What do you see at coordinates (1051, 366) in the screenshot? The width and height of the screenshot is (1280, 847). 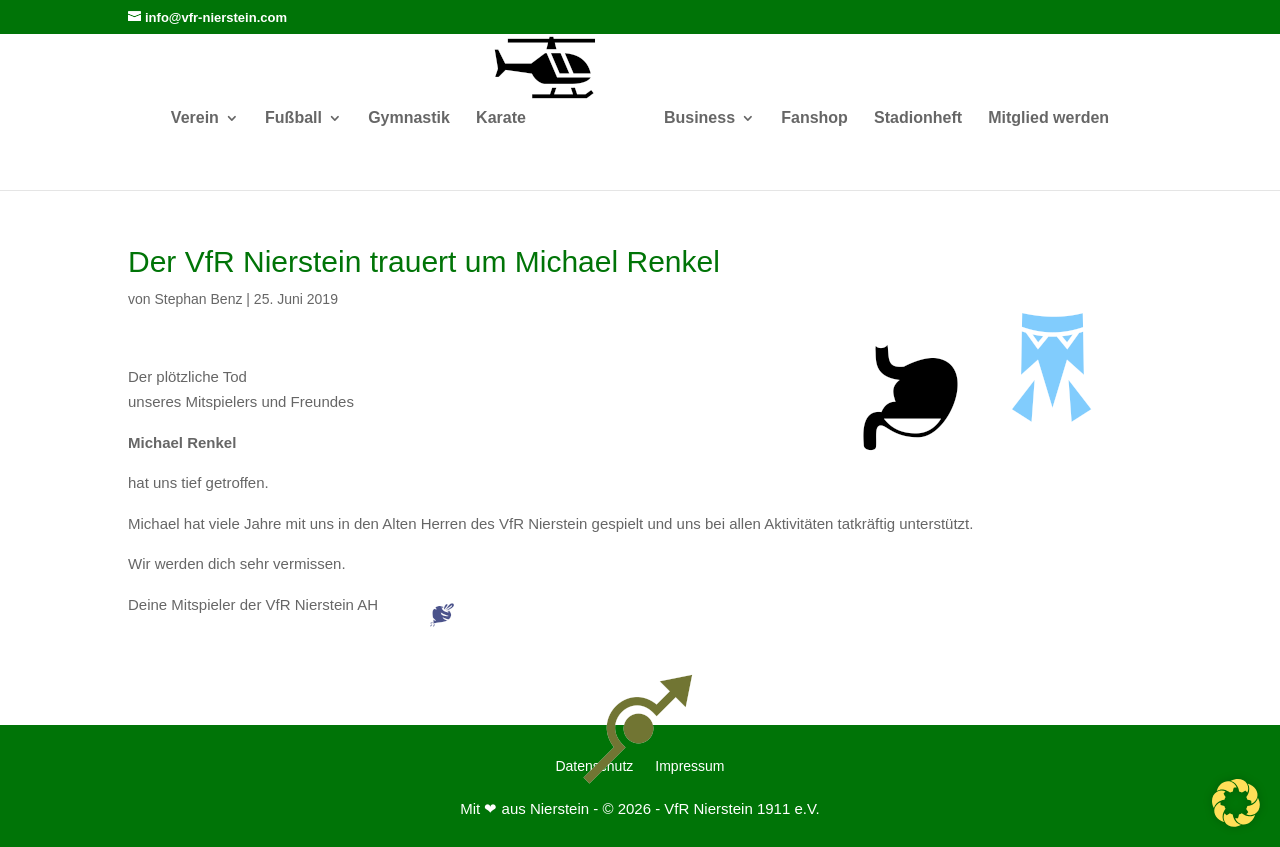 I see `indicates a revoked or lost achievement` at bounding box center [1051, 366].